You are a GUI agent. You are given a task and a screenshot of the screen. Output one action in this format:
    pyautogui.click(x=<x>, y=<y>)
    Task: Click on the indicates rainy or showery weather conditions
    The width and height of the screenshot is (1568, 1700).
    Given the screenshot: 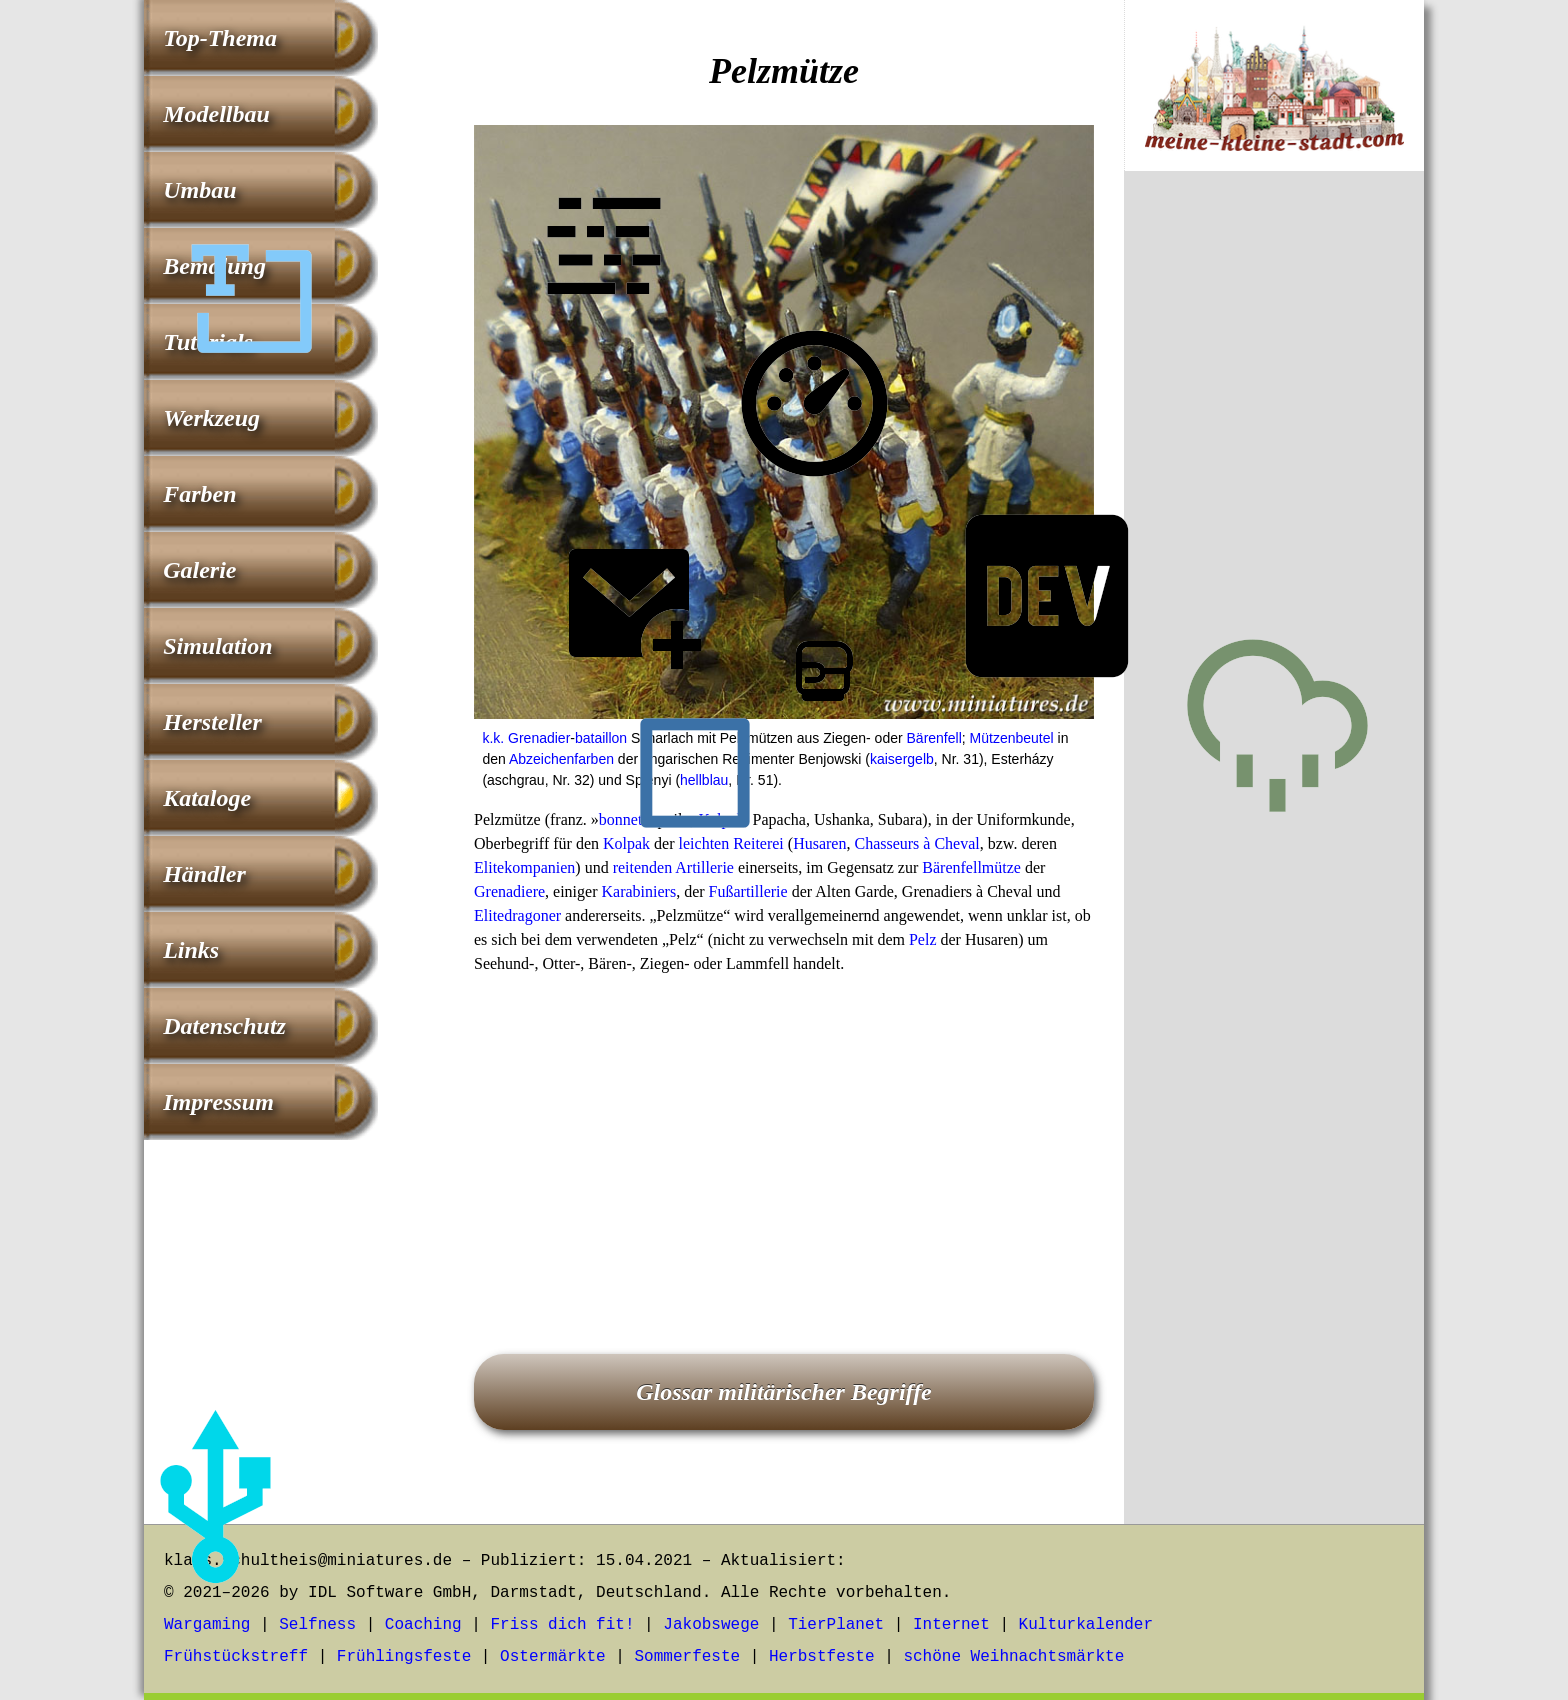 What is the action you would take?
    pyautogui.click(x=1277, y=721)
    